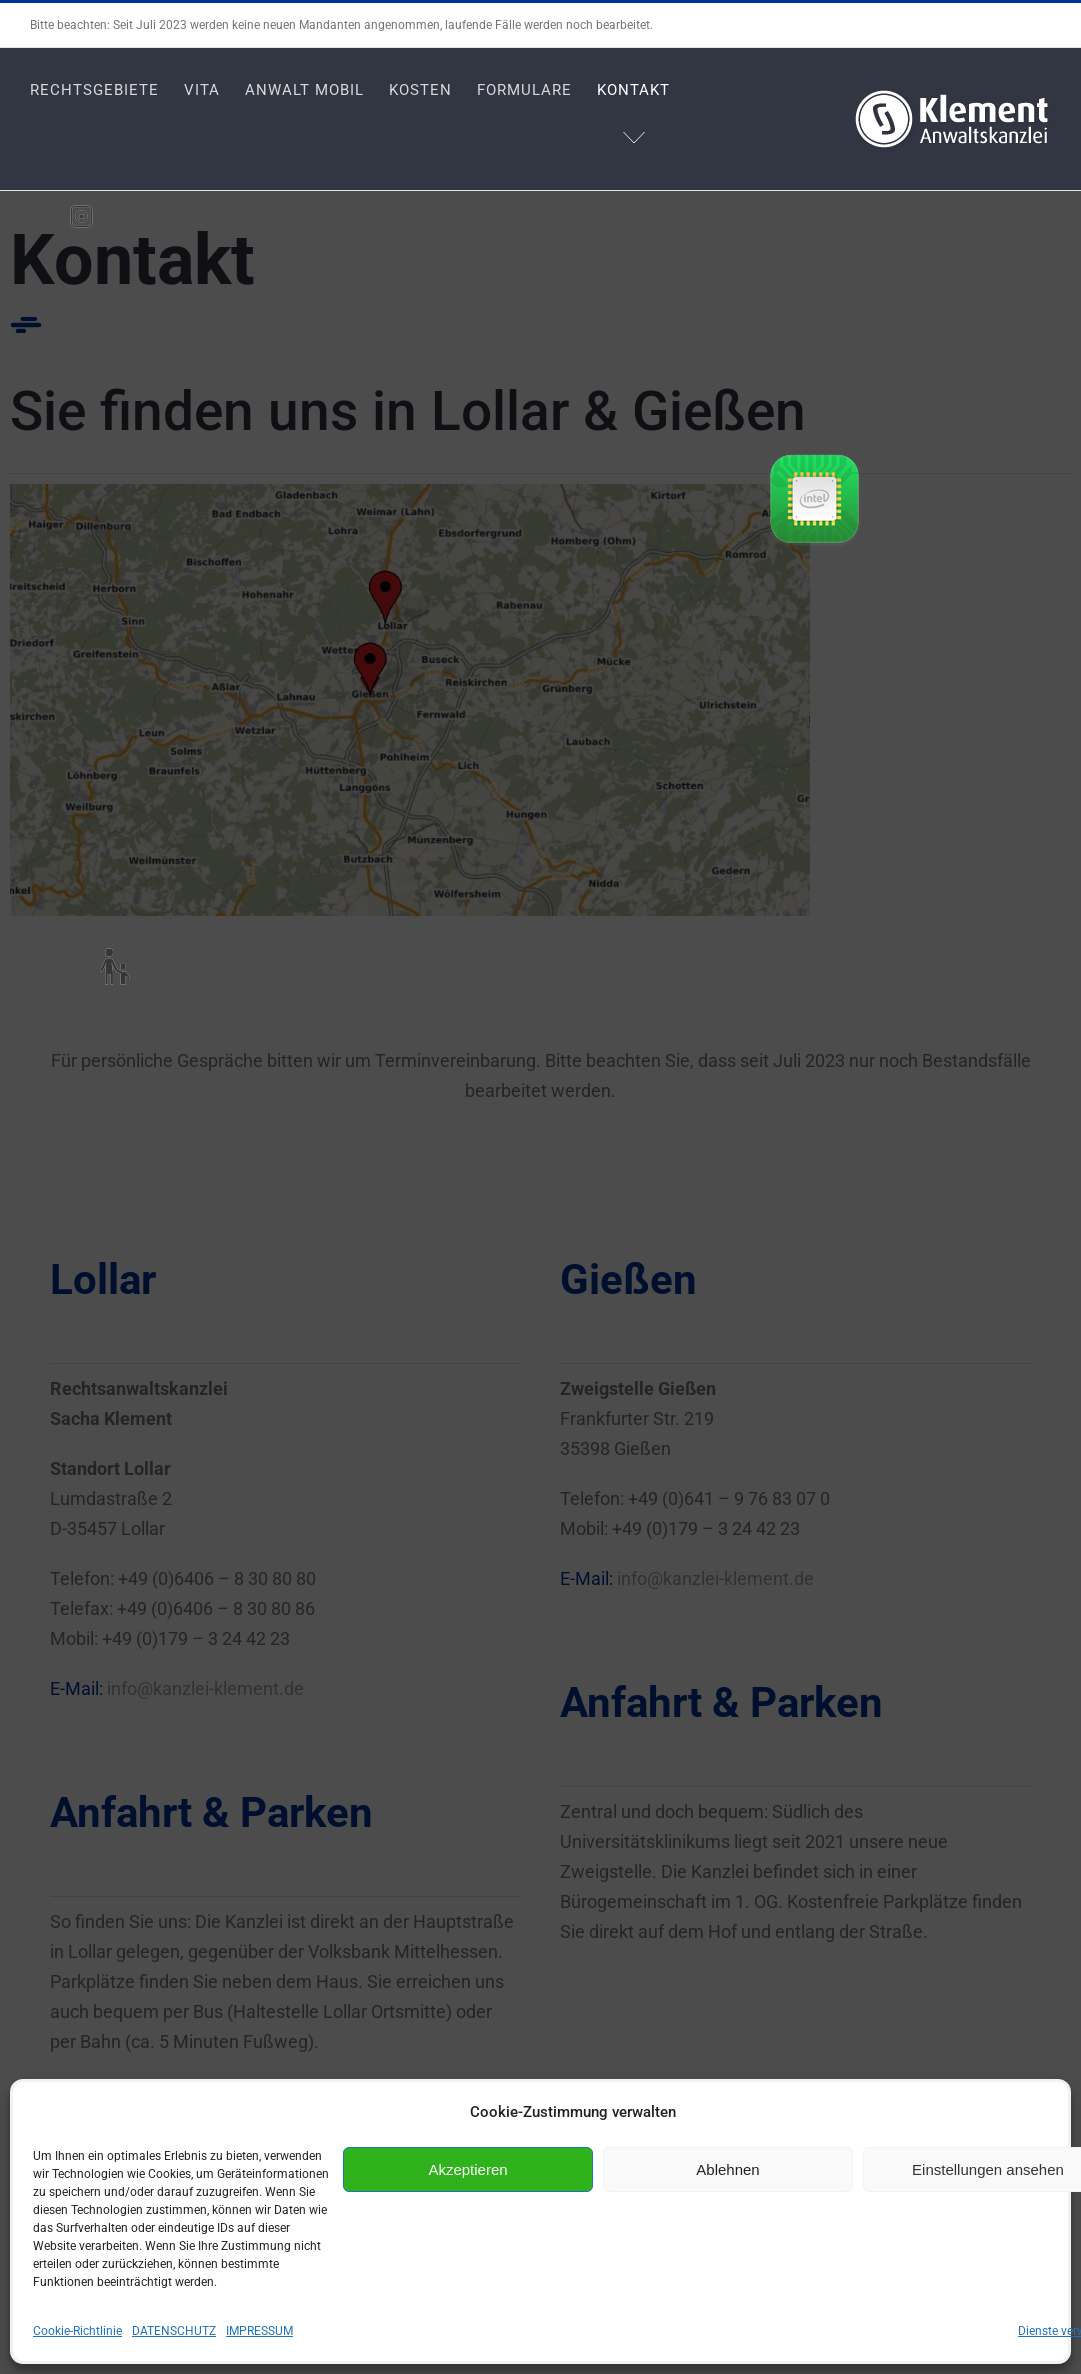 This screenshot has height=2374, width=1081. I want to click on firmware file or system software package, so click(814, 500).